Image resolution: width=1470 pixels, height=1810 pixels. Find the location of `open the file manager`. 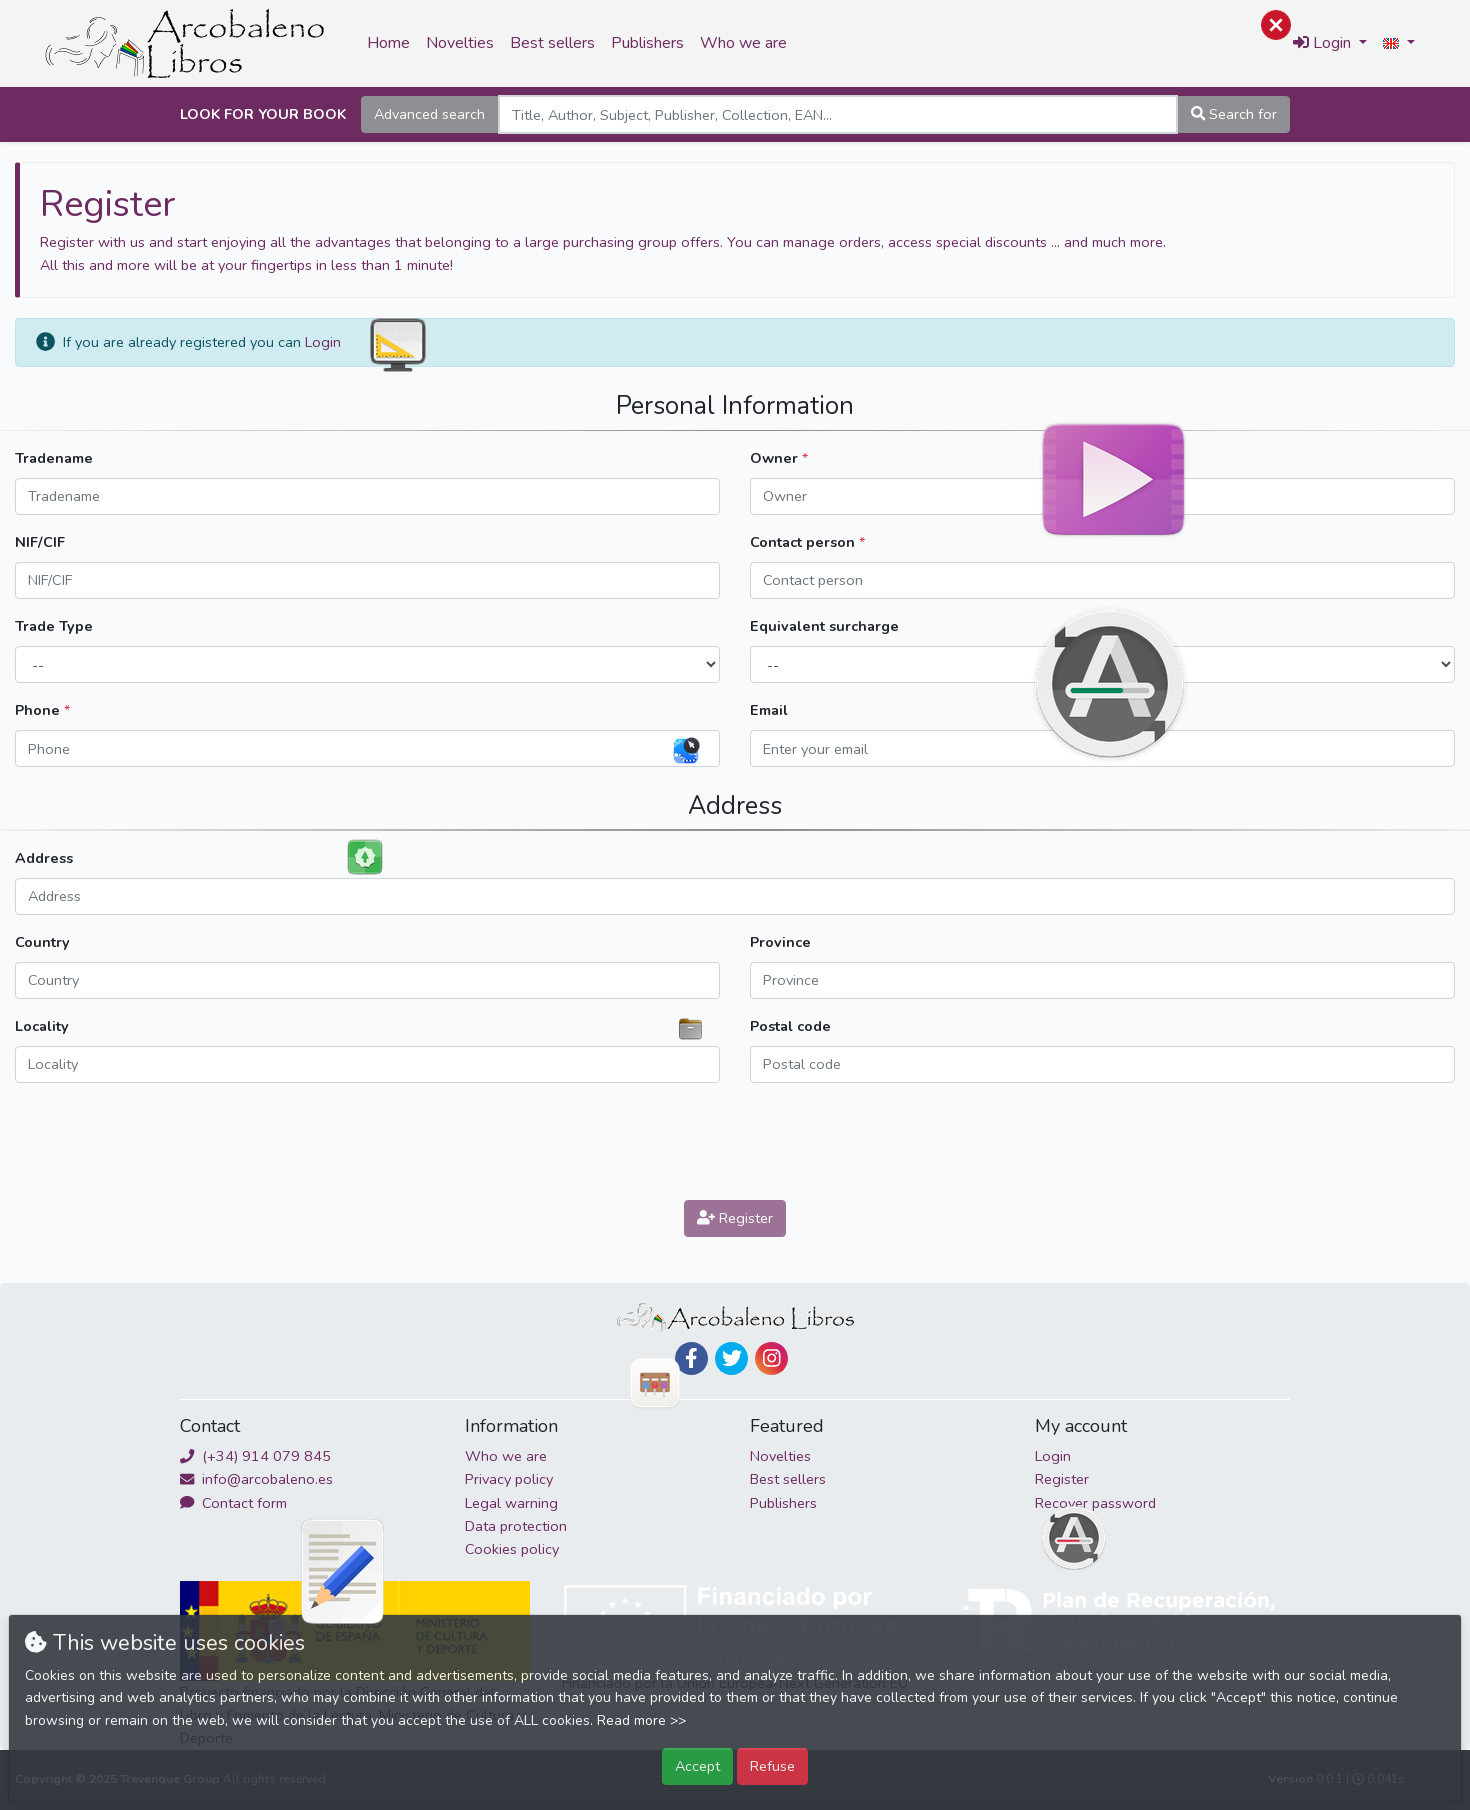

open the file manager is located at coordinates (690, 1028).